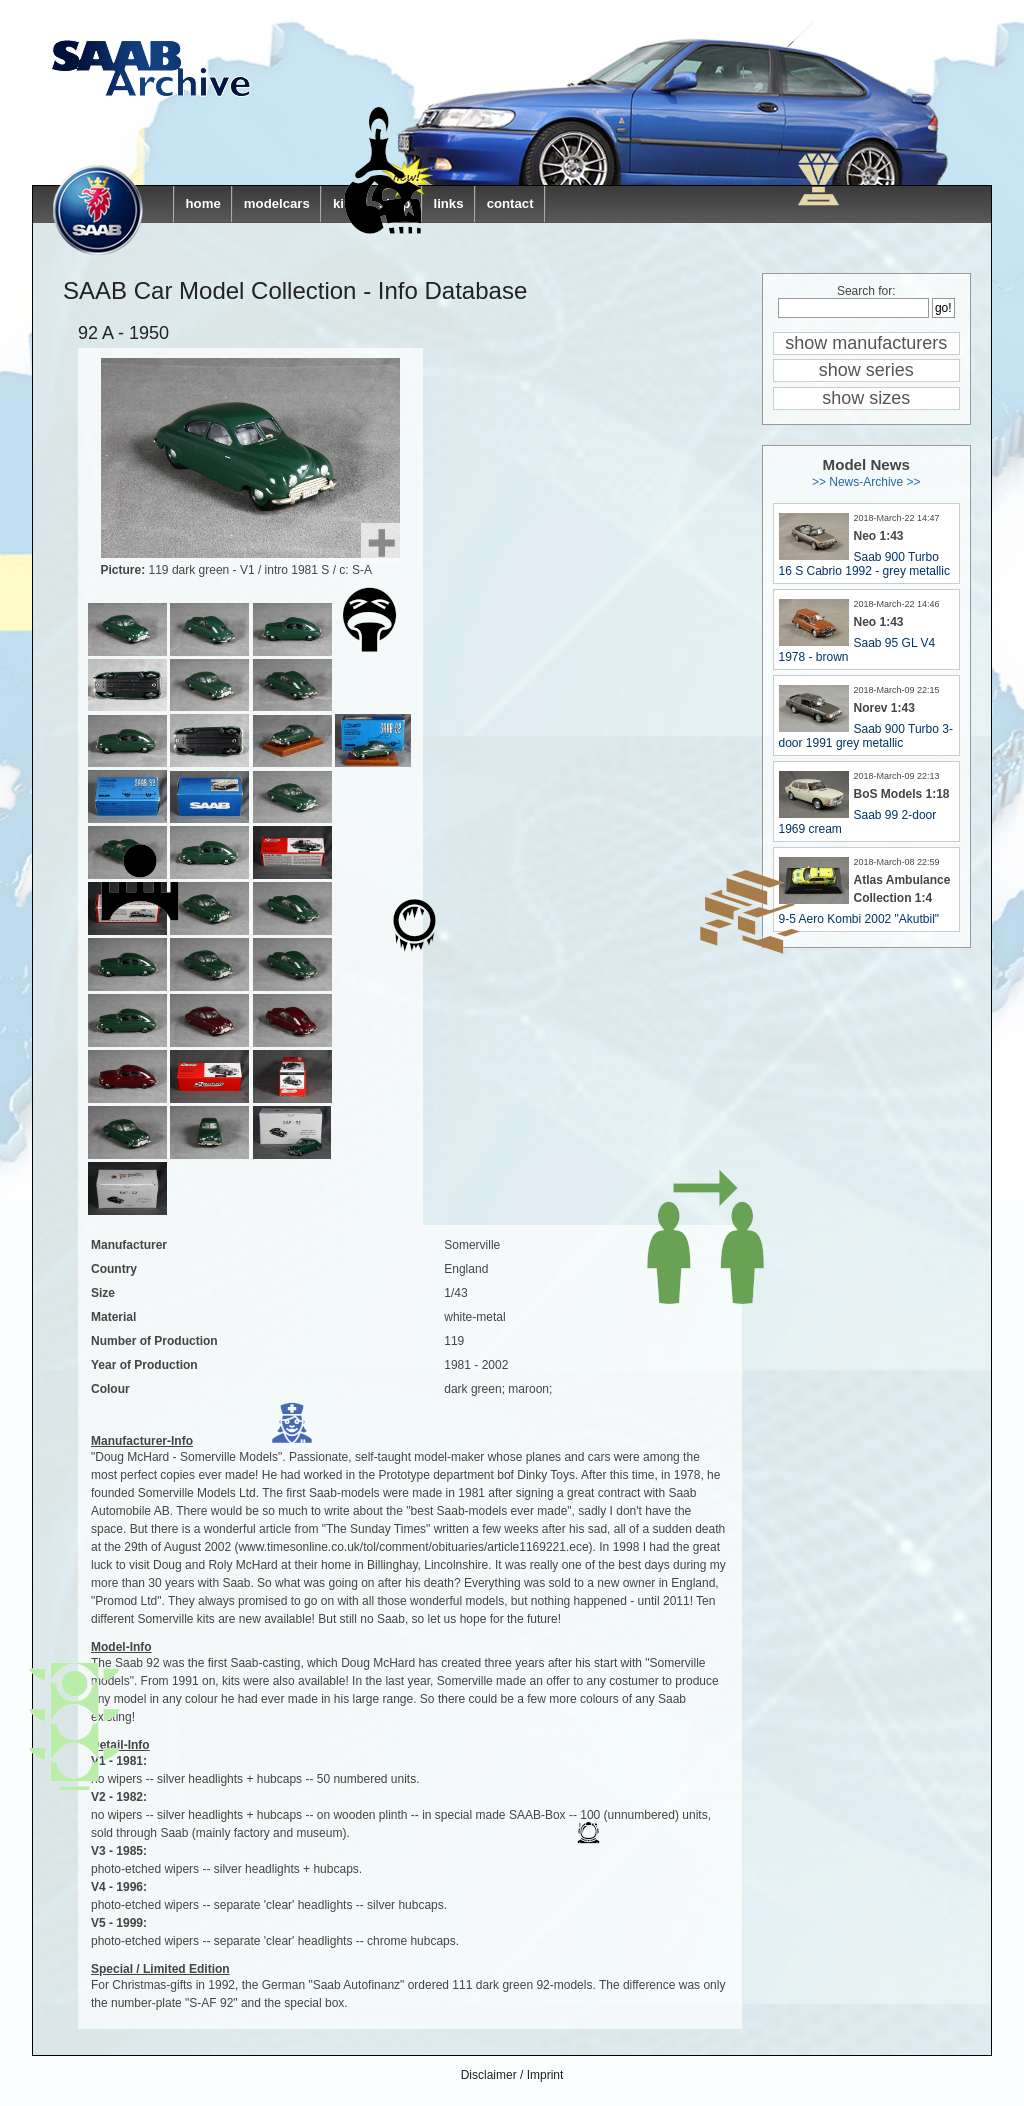 The image size is (1024, 2106). Describe the element at coordinates (74, 1726) in the screenshot. I see `indicates a stopped or halted state` at that location.